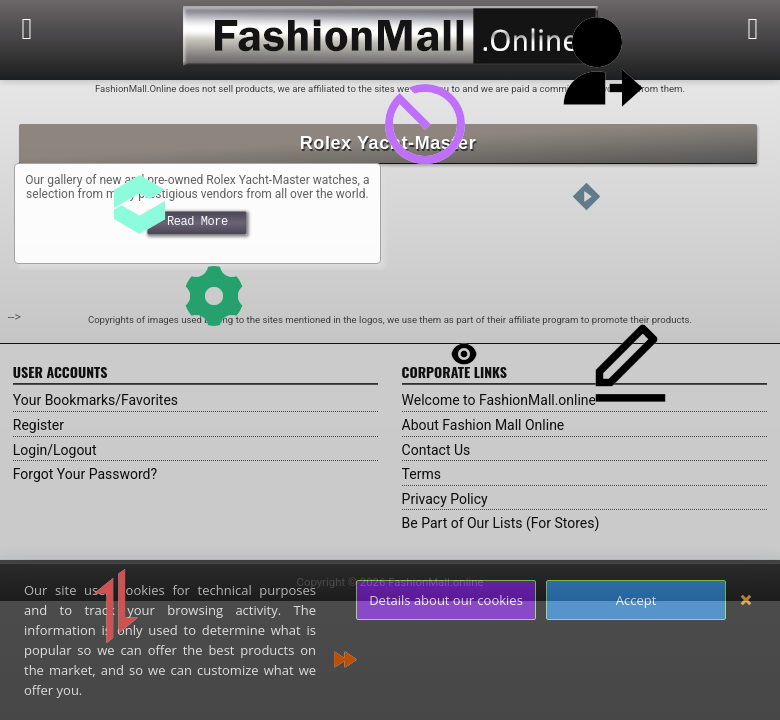 Image resolution: width=780 pixels, height=720 pixels. Describe the element at coordinates (630, 363) in the screenshot. I see `edit content or text` at that location.